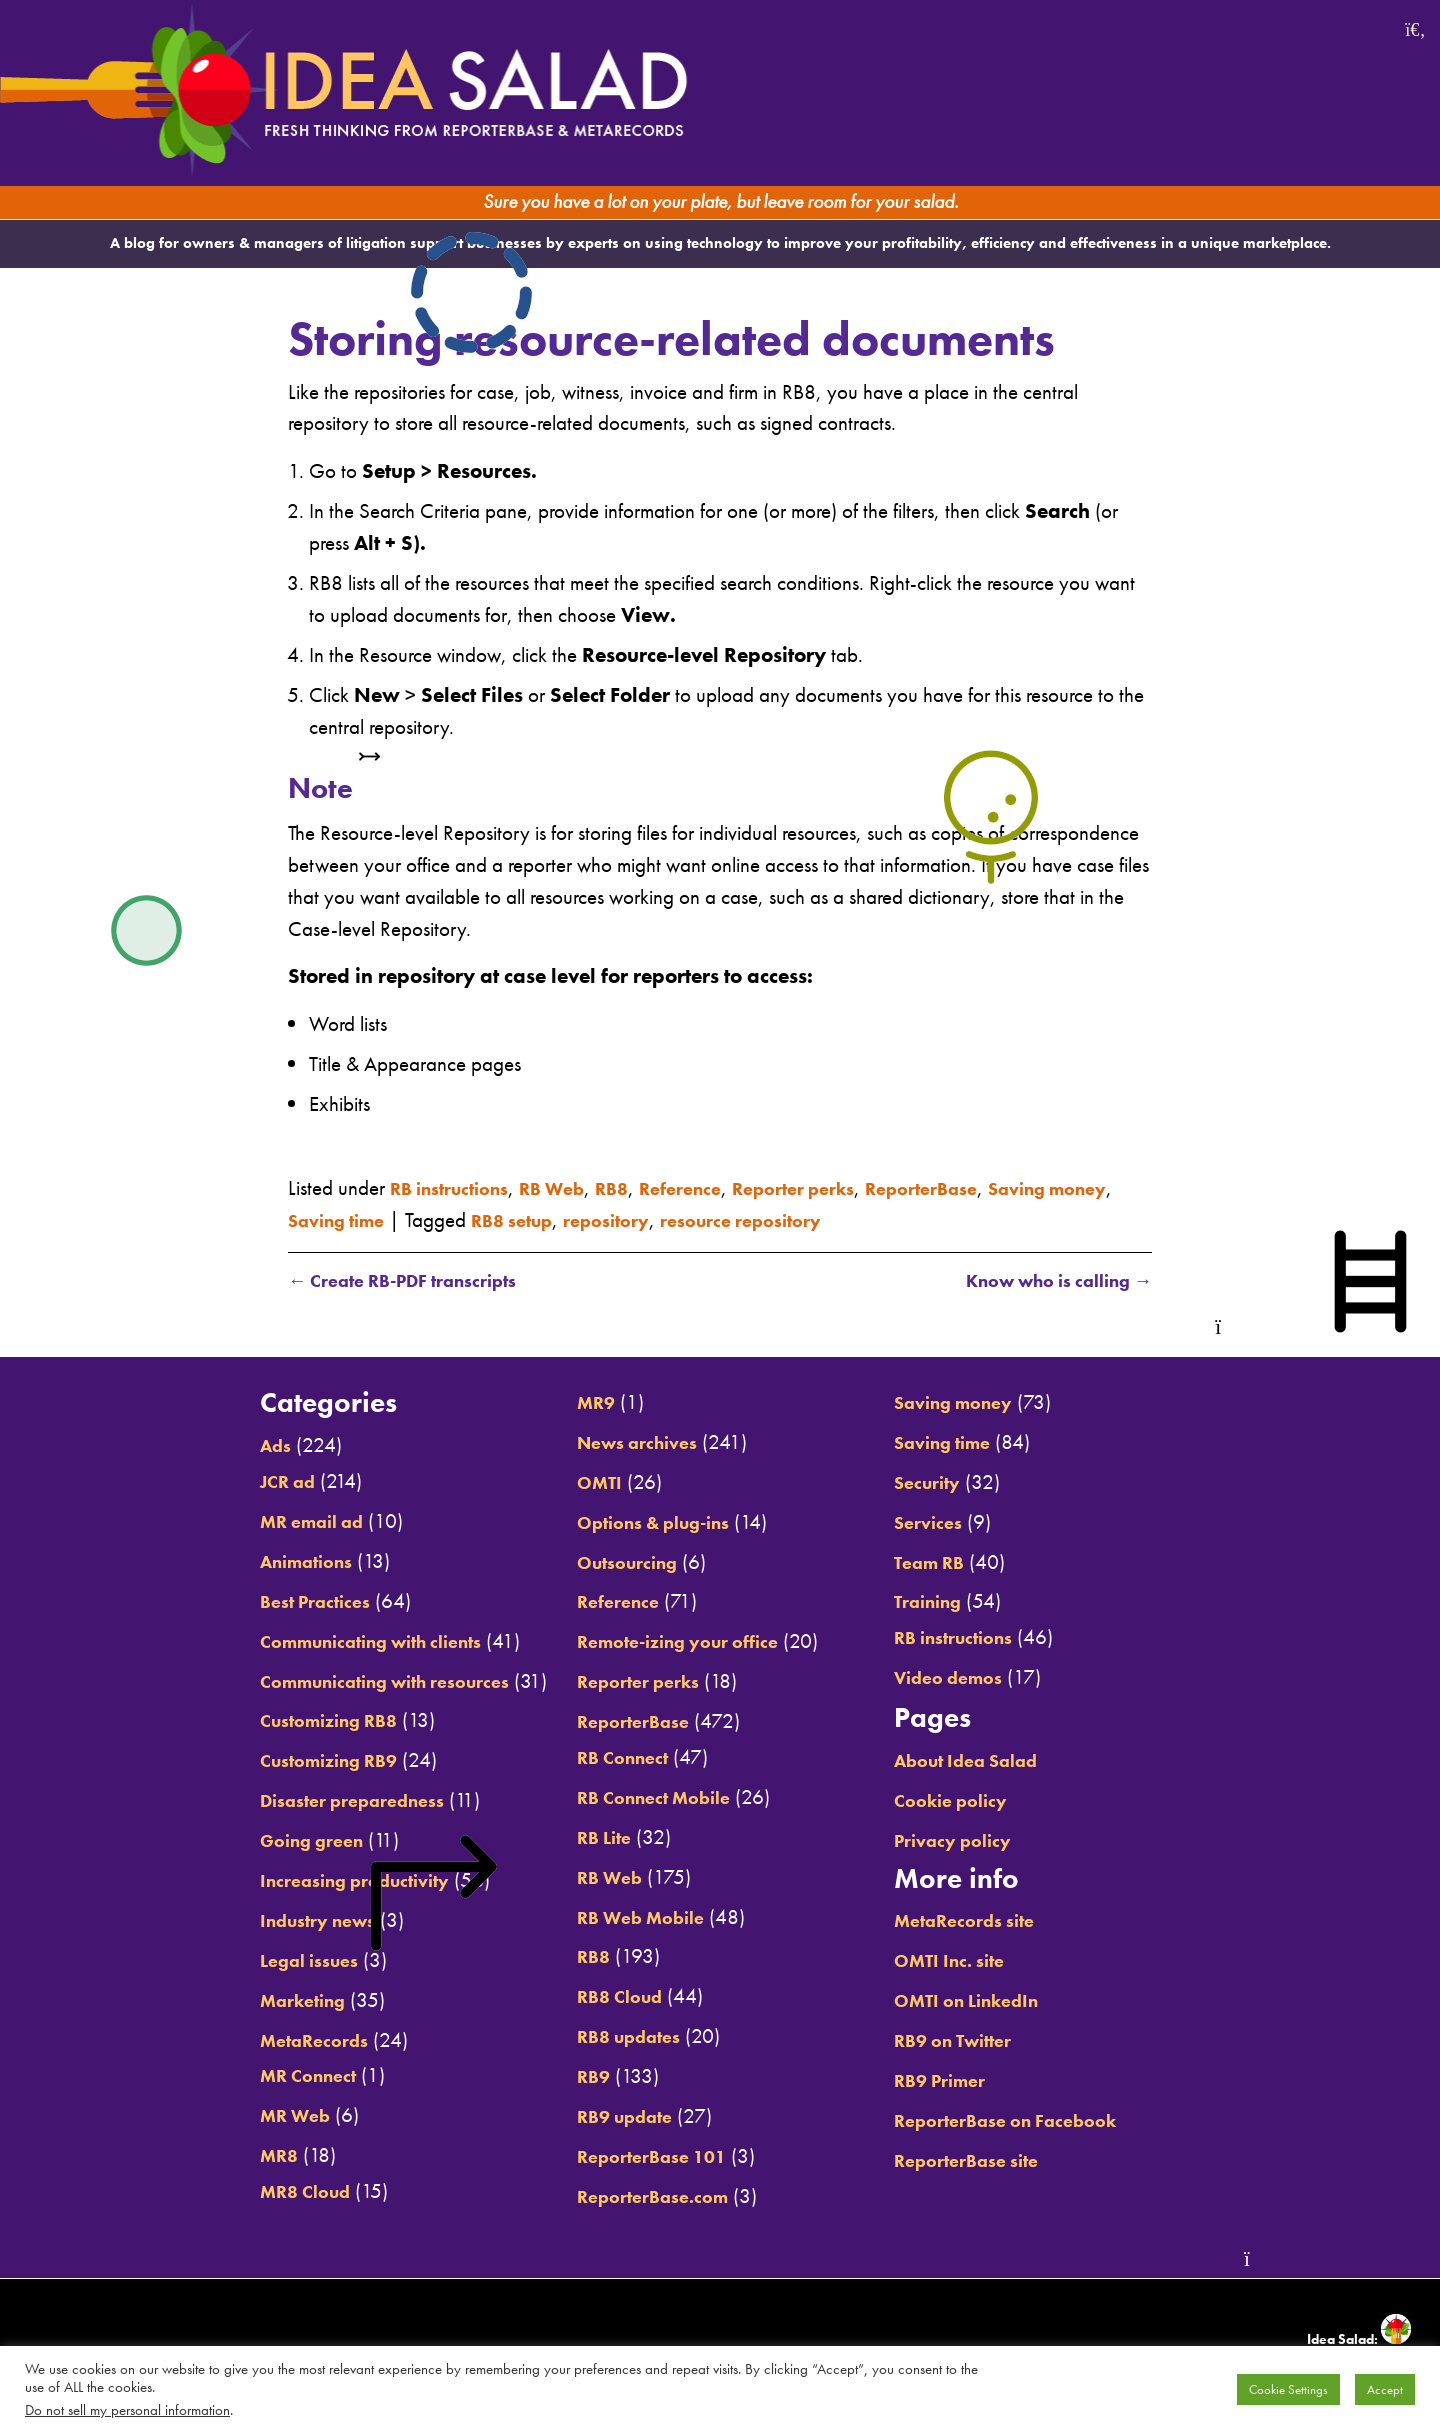 This screenshot has height=2433, width=1440. I want to click on access step-by-step instructions or tutorials, so click(1370, 1281).